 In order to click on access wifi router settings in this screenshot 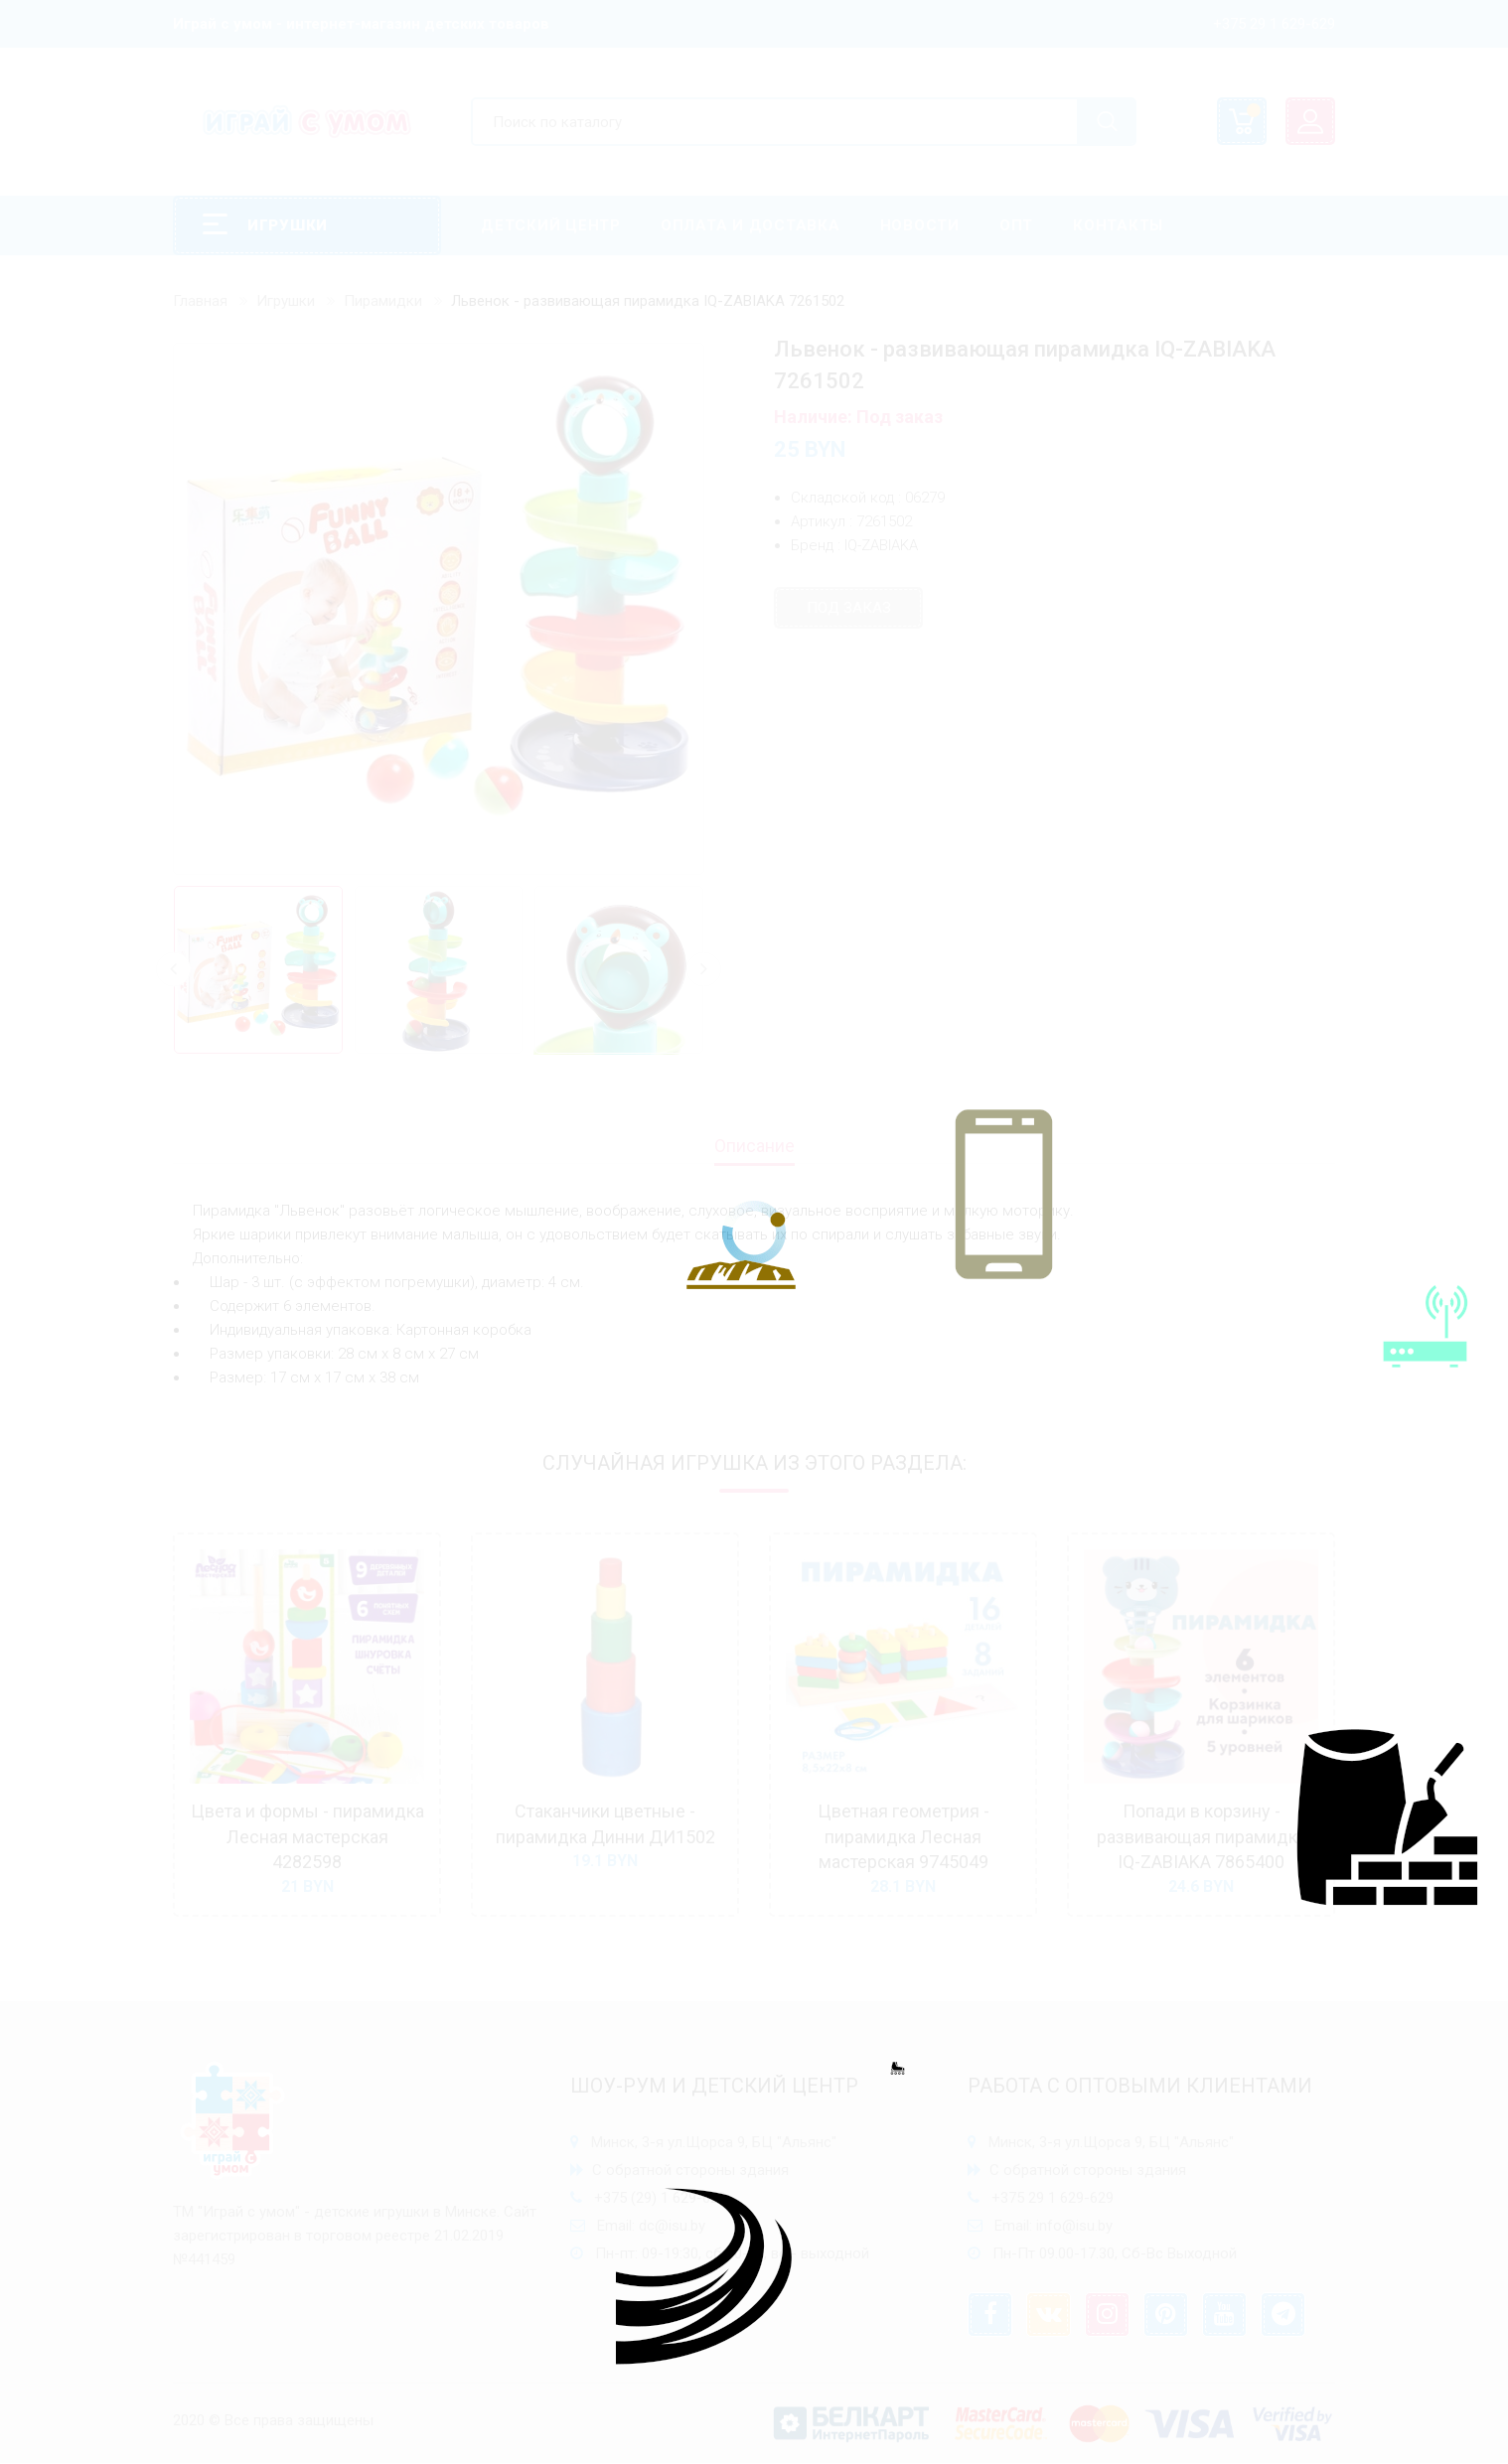, I will do `click(1425, 1325)`.